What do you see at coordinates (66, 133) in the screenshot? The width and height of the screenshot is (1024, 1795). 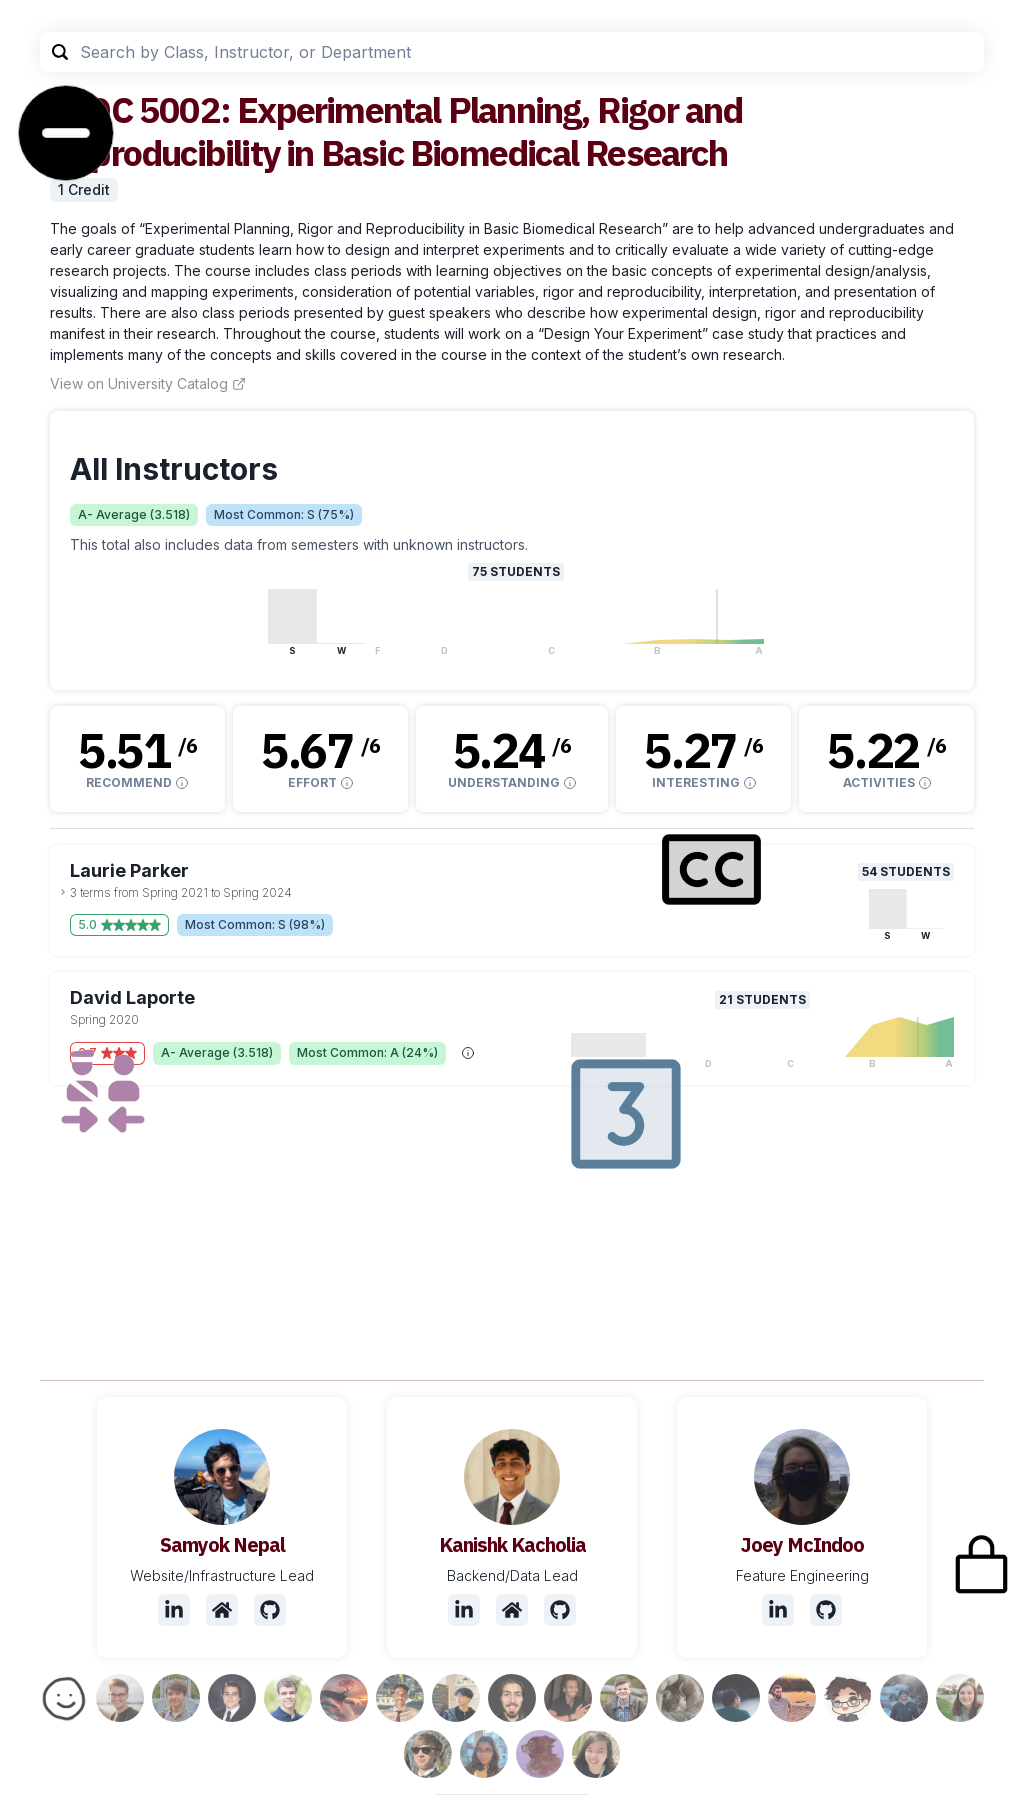 I see `remove an item from a list` at bounding box center [66, 133].